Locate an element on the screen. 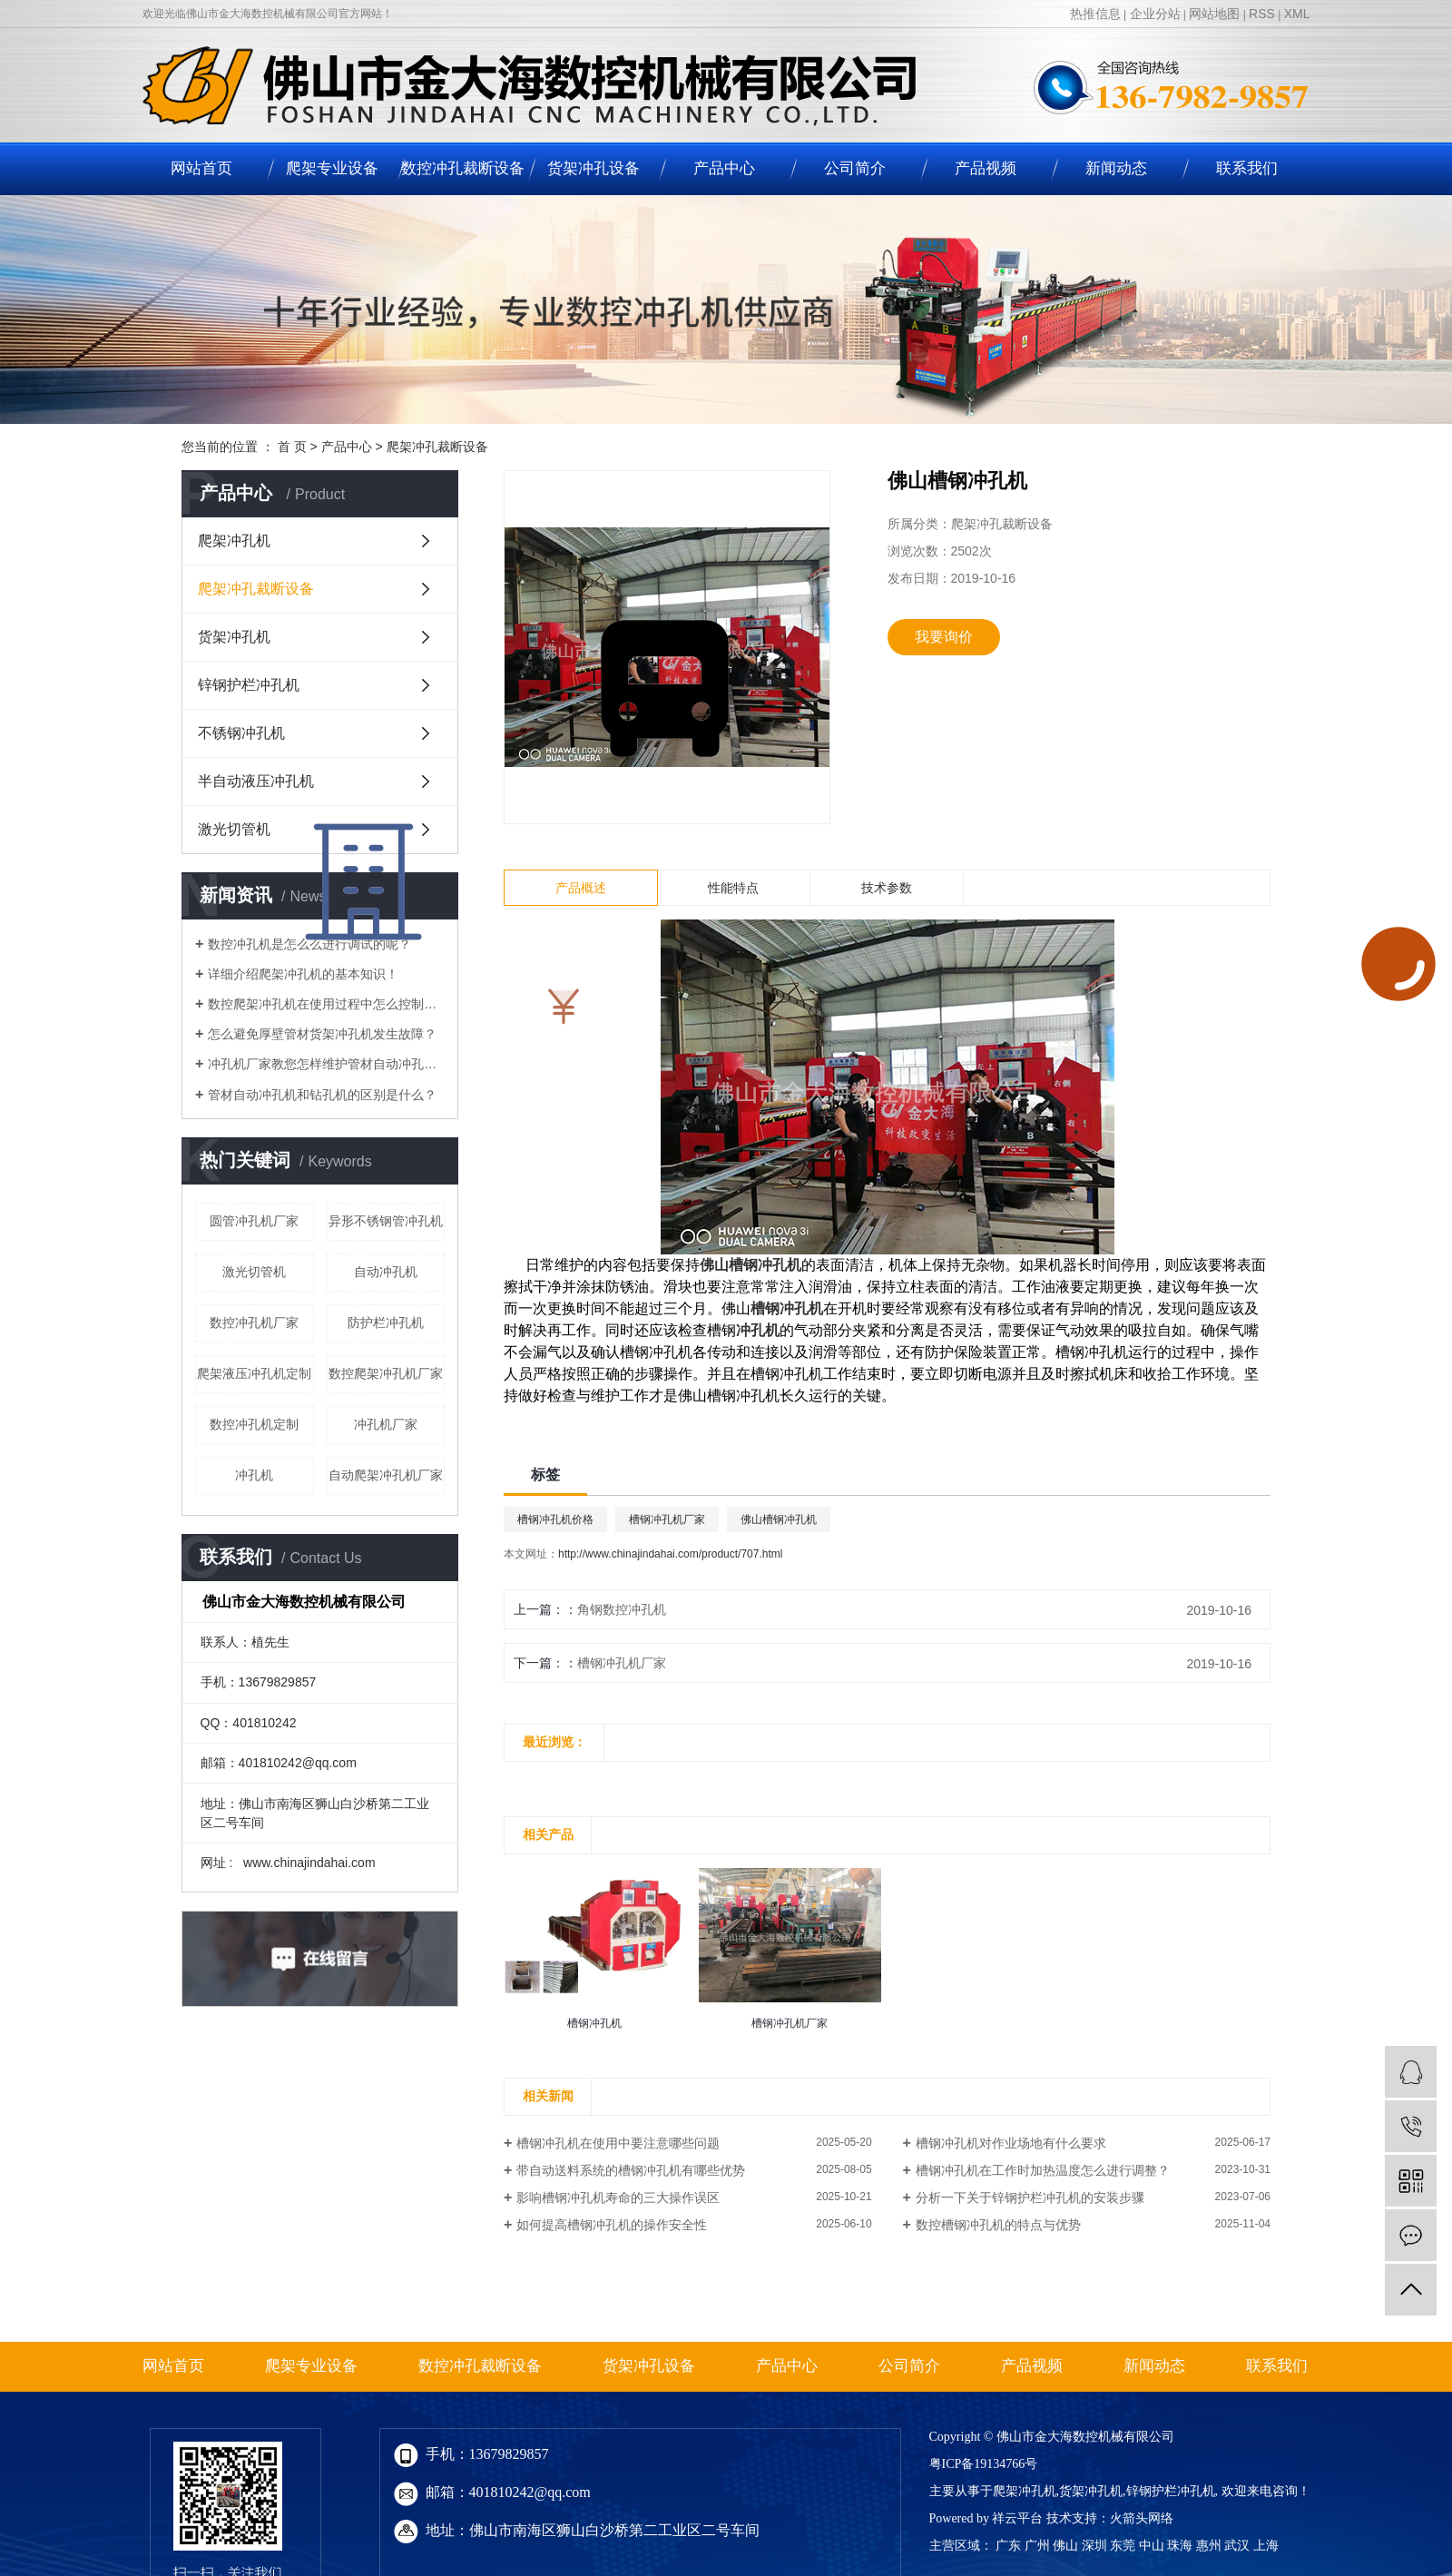  view company or business profile is located at coordinates (363, 881).